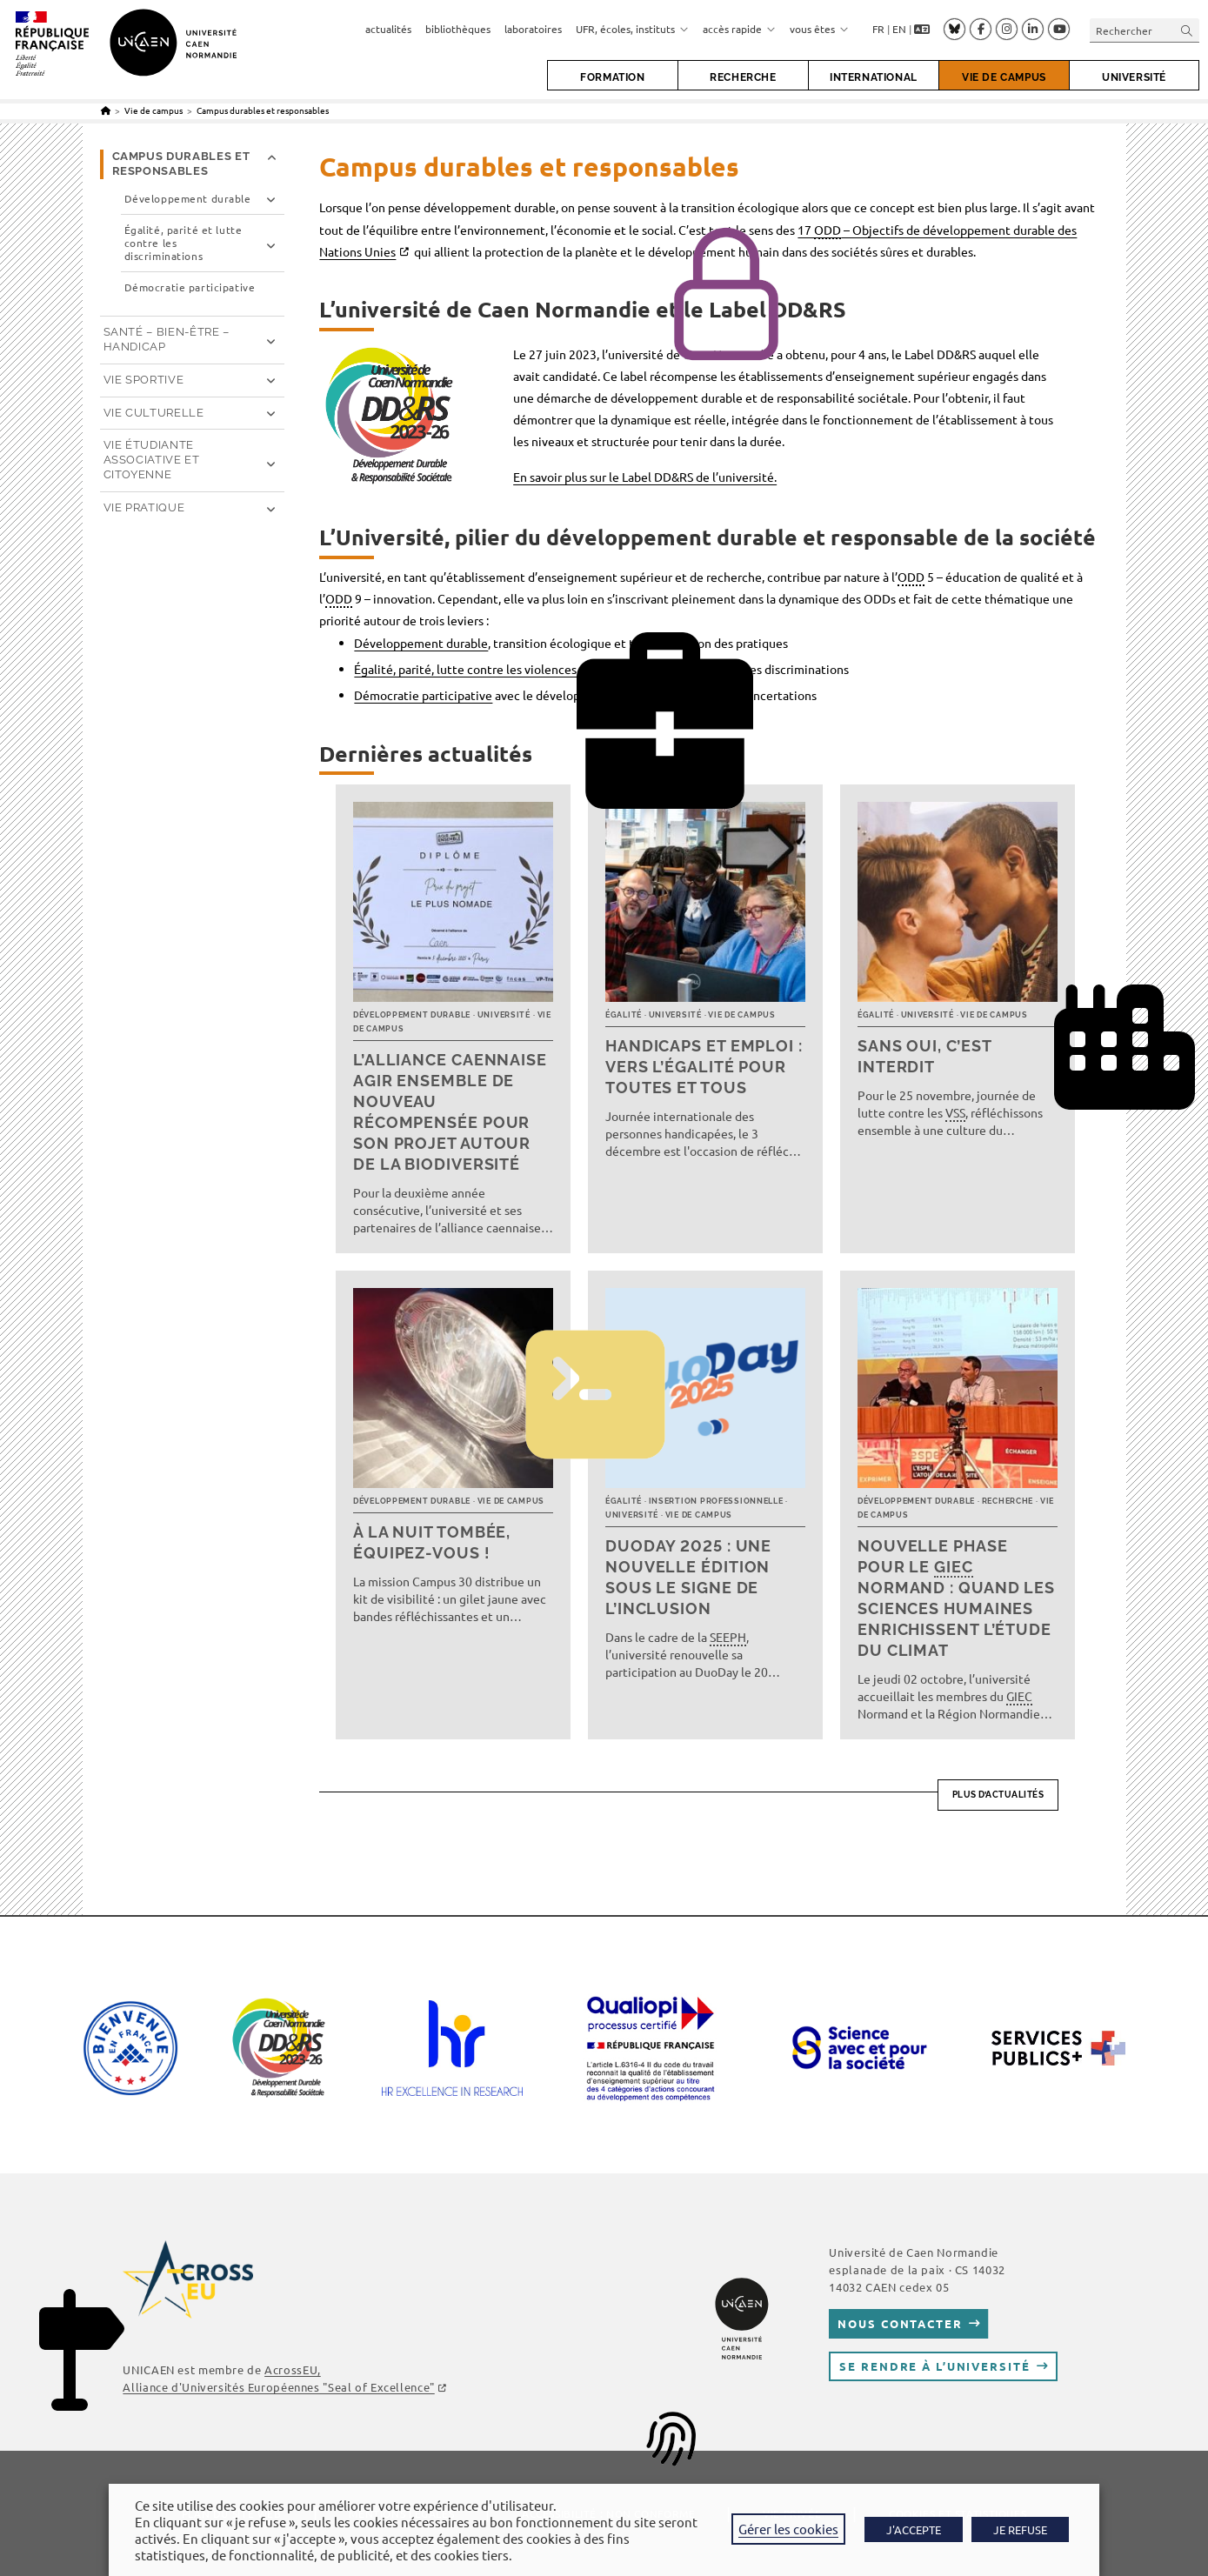 The image size is (1208, 2576). What do you see at coordinates (672, 2439) in the screenshot?
I see `authenticate with fingerprint` at bounding box center [672, 2439].